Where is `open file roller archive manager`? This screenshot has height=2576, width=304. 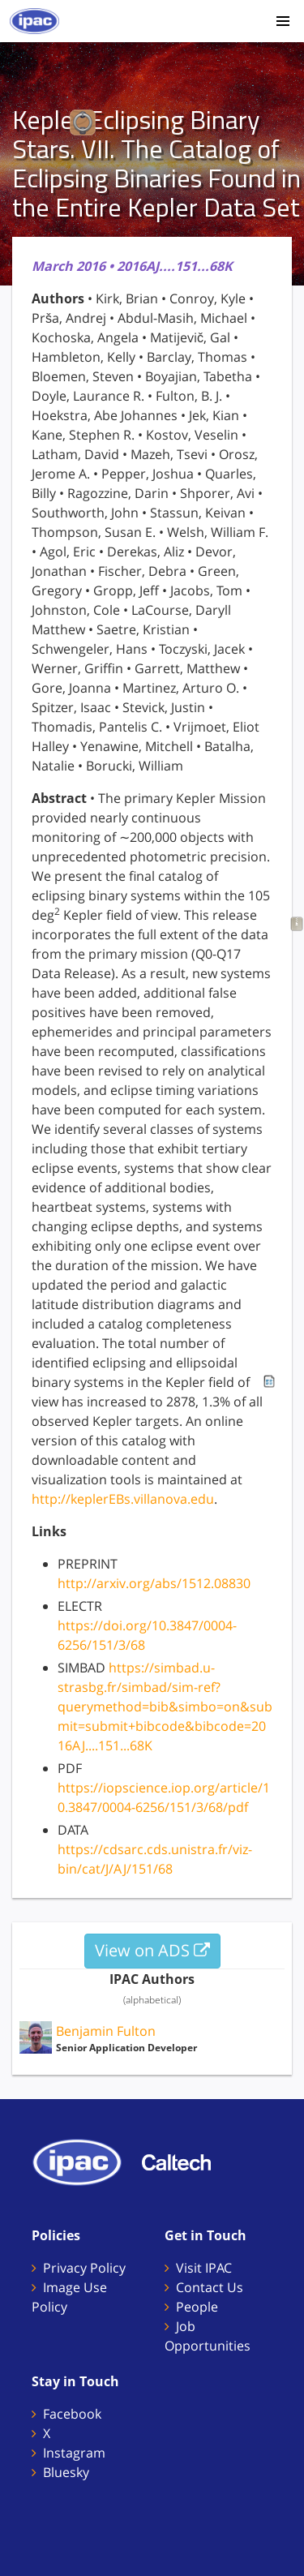 open file roller archive manager is located at coordinates (297, 924).